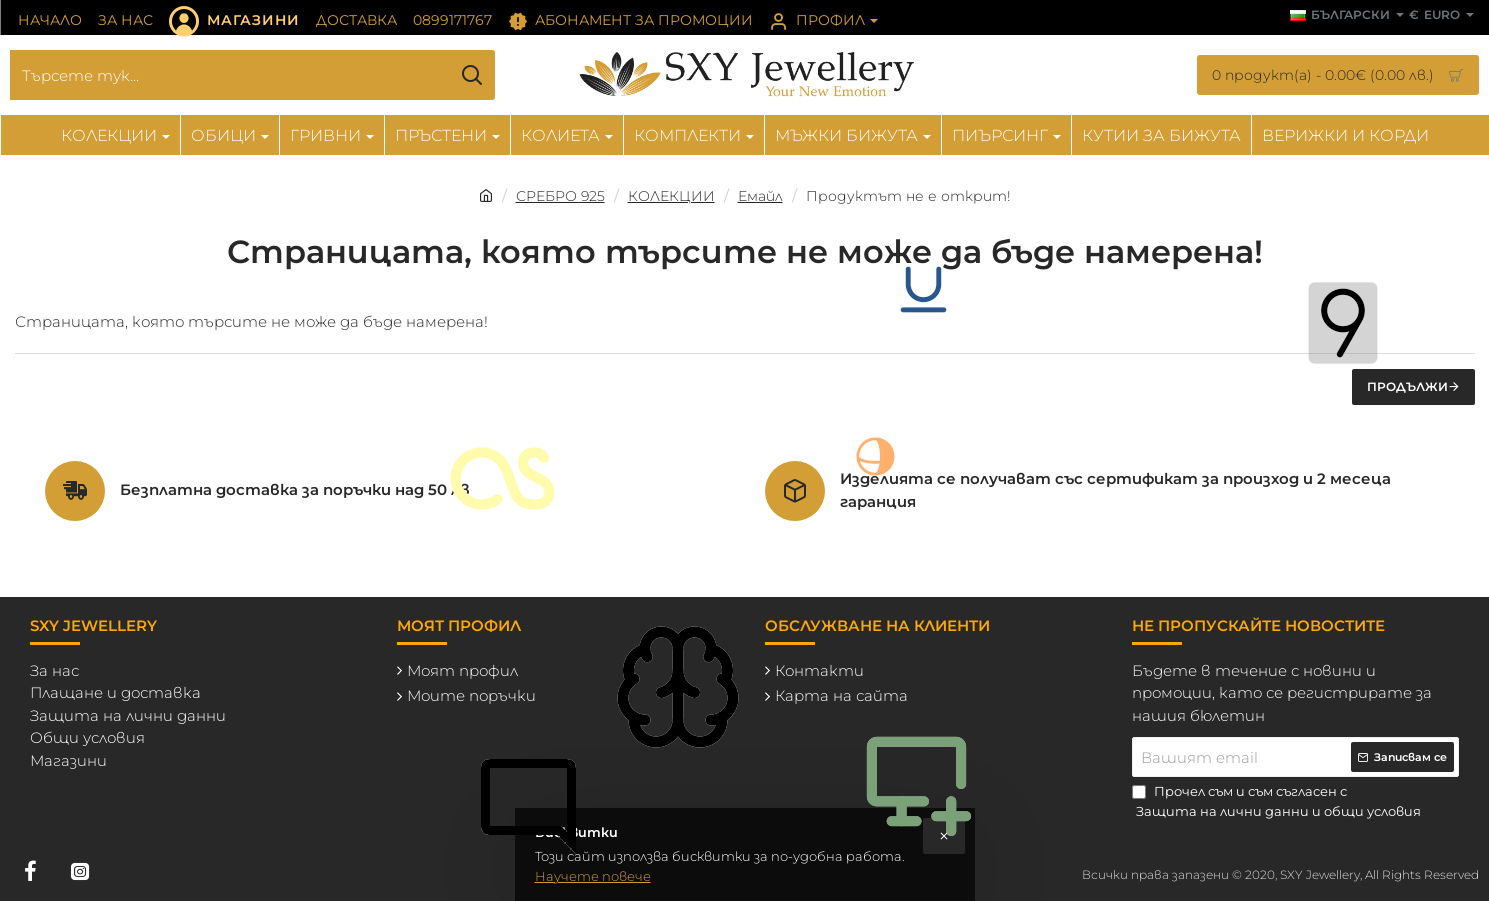 Image resolution: width=1489 pixels, height=901 pixels. I want to click on apply underline formatting to selected text, so click(923, 289).